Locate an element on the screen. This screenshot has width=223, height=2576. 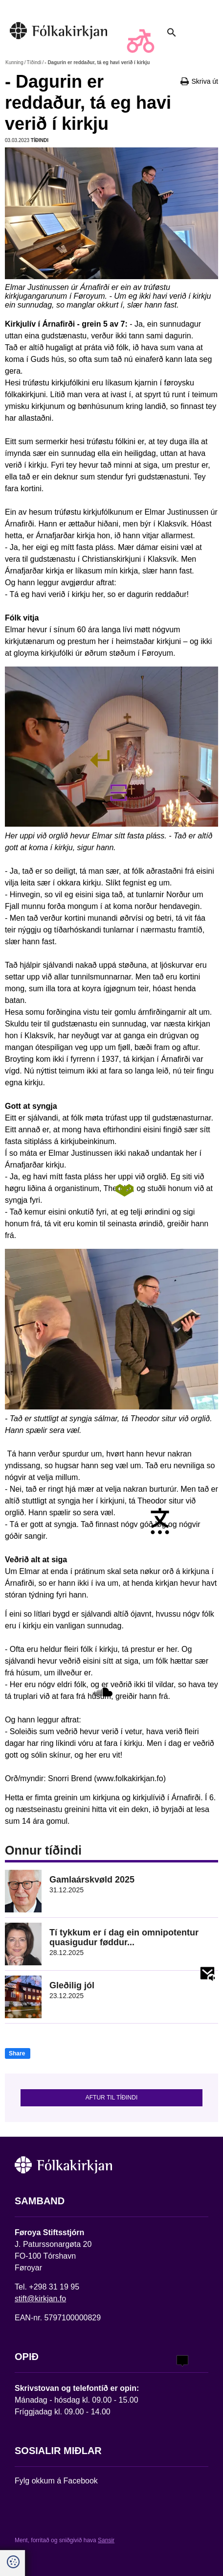
open chat or messaging is located at coordinates (182, 2361).